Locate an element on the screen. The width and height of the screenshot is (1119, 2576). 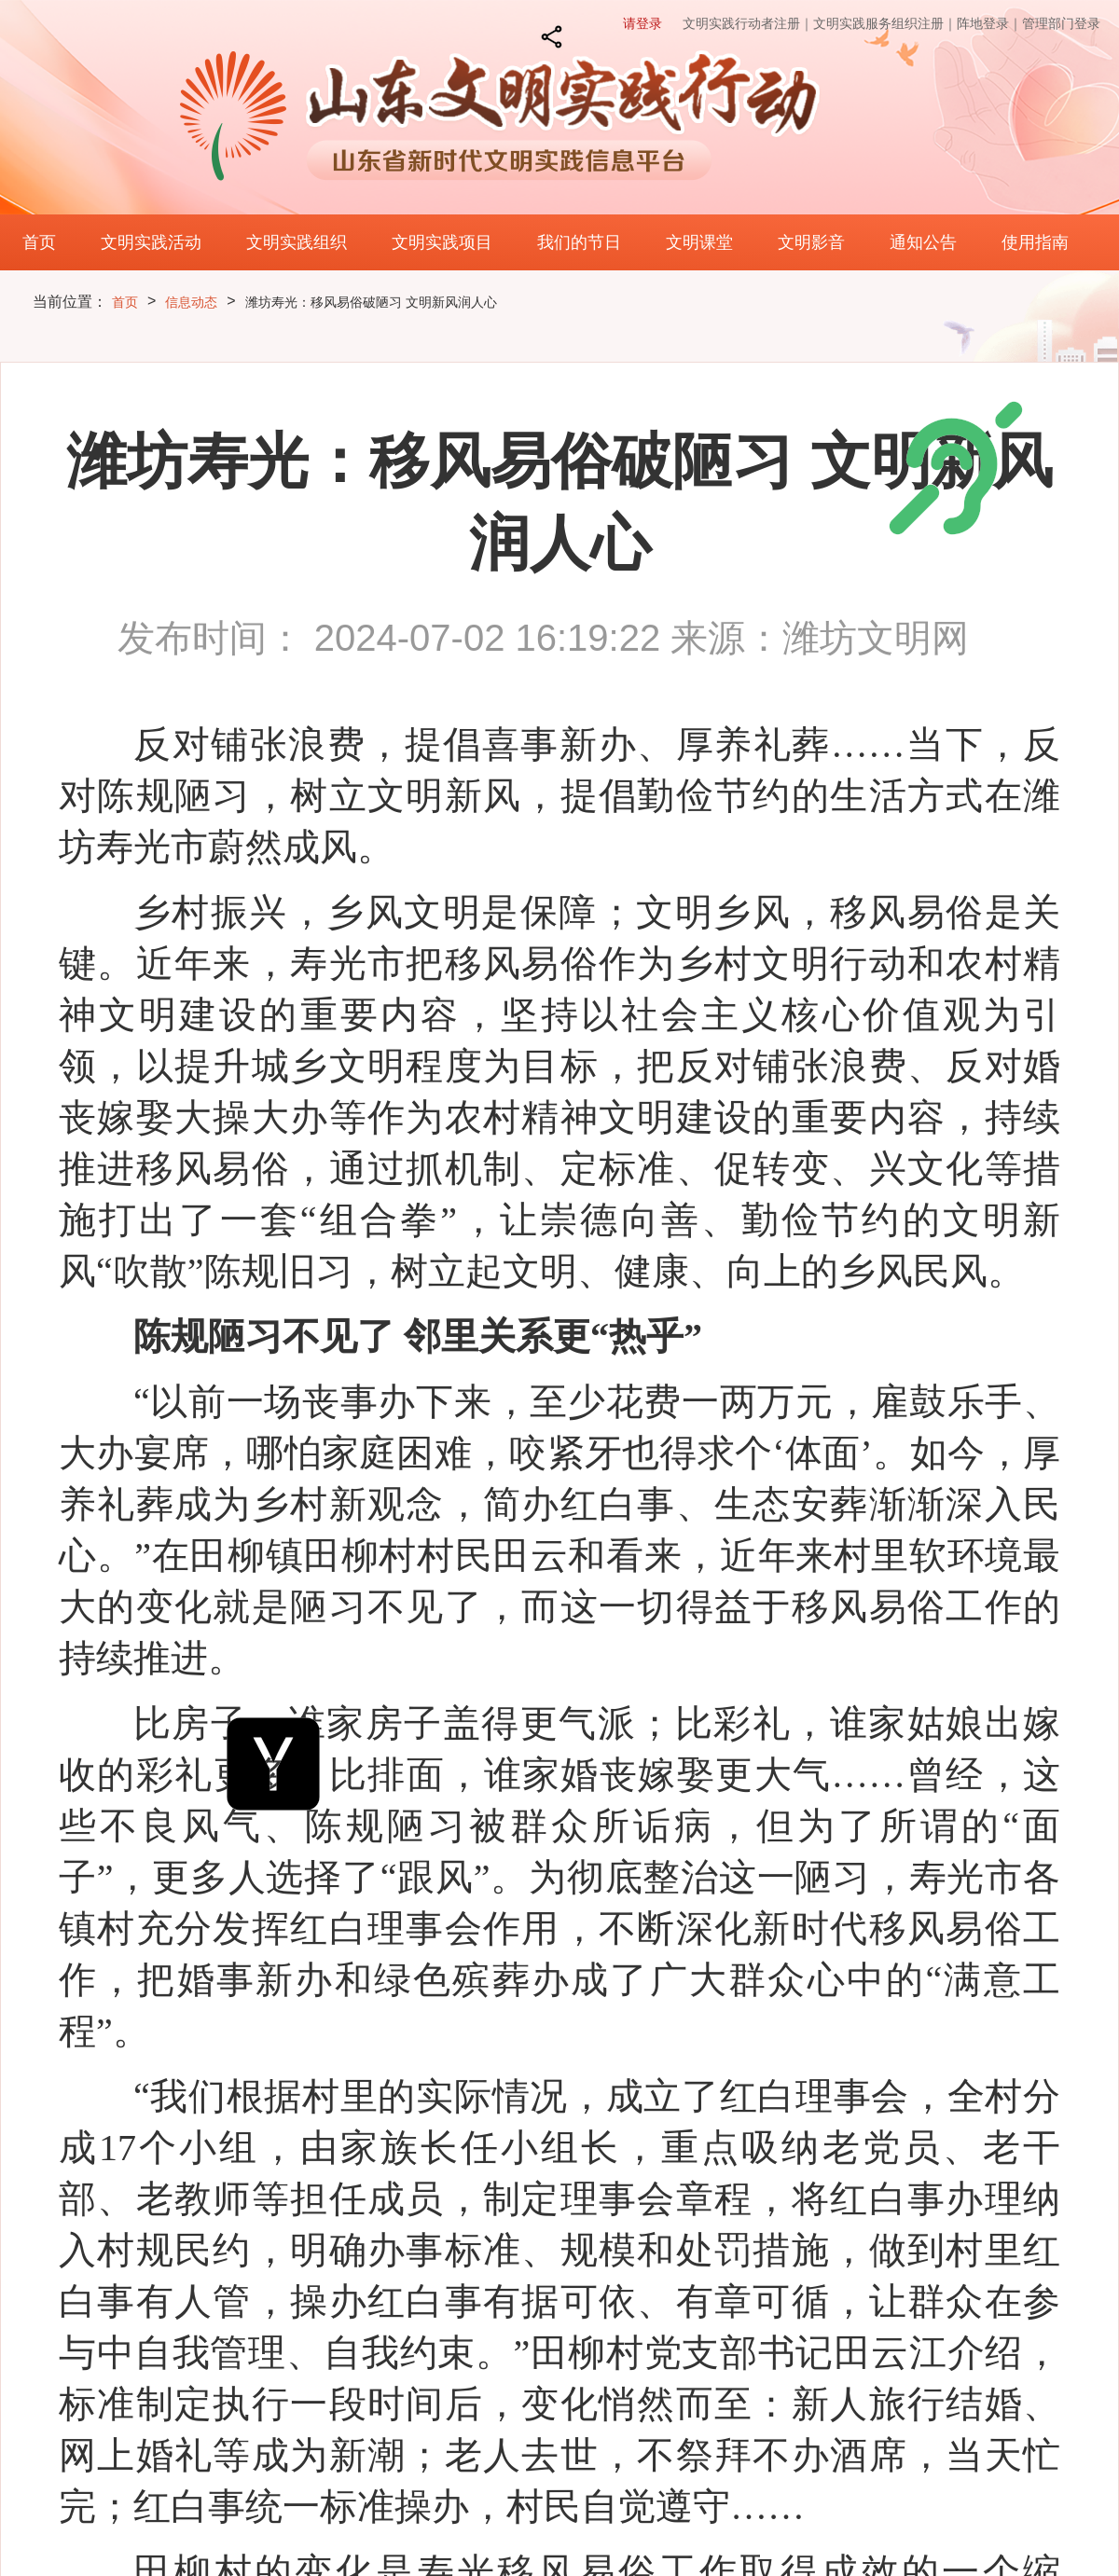
indicates hard of hearing accessibility options is located at coordinates (956, 468).